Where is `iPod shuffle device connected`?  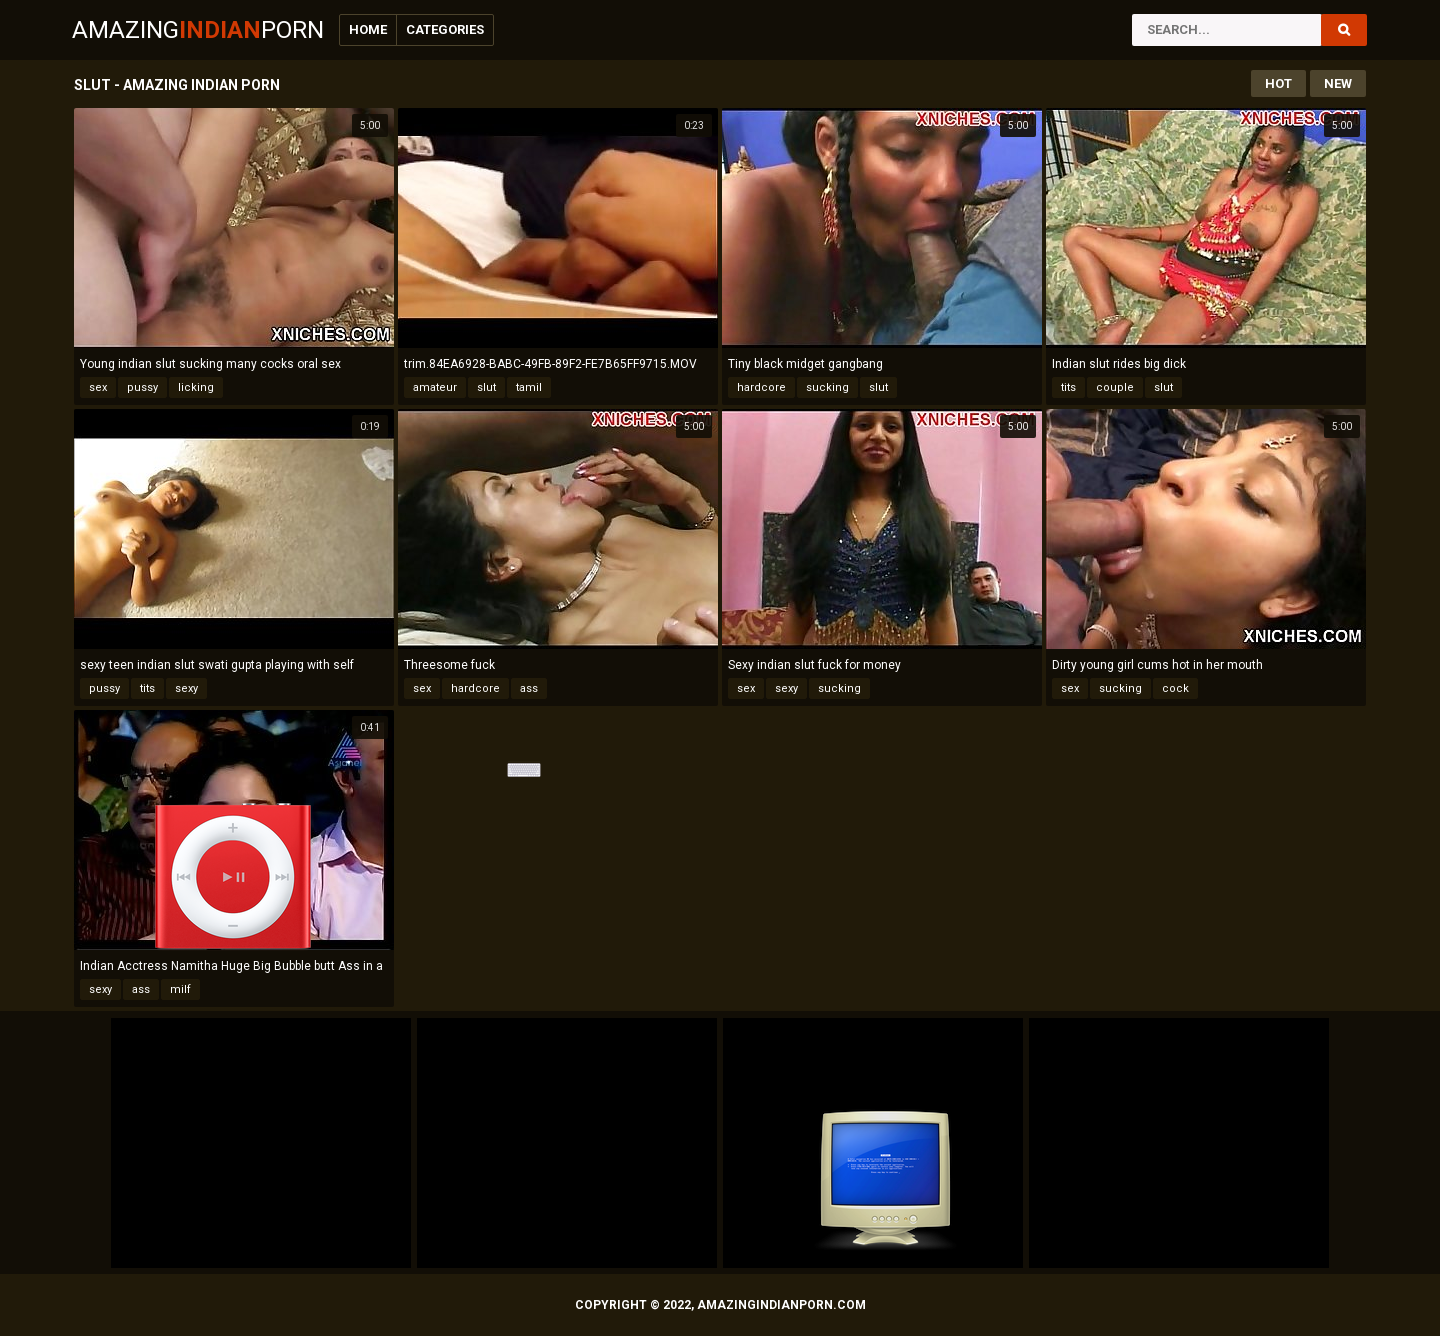
iPod shuffle device connected is located at coordinates (233, 876).